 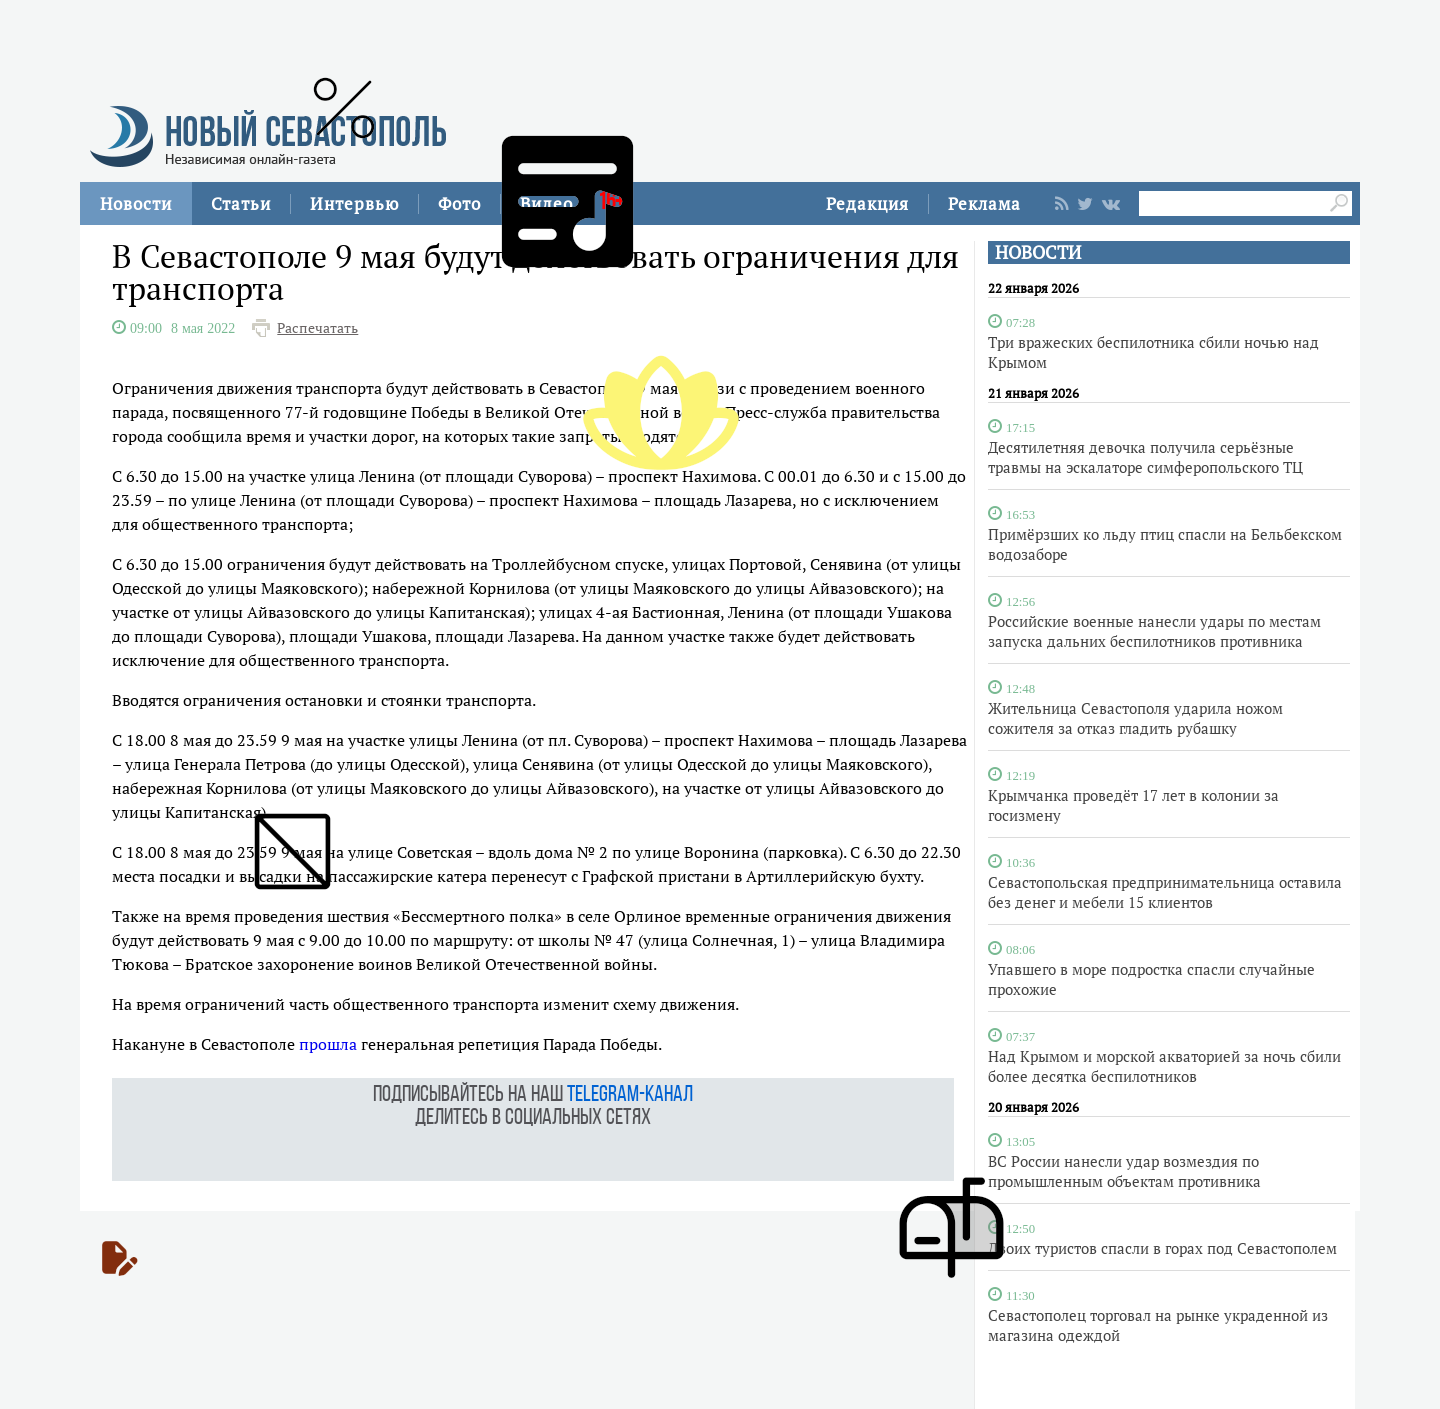 I want to click on access meditation or mindfulness features, so click(x=661, y=418).